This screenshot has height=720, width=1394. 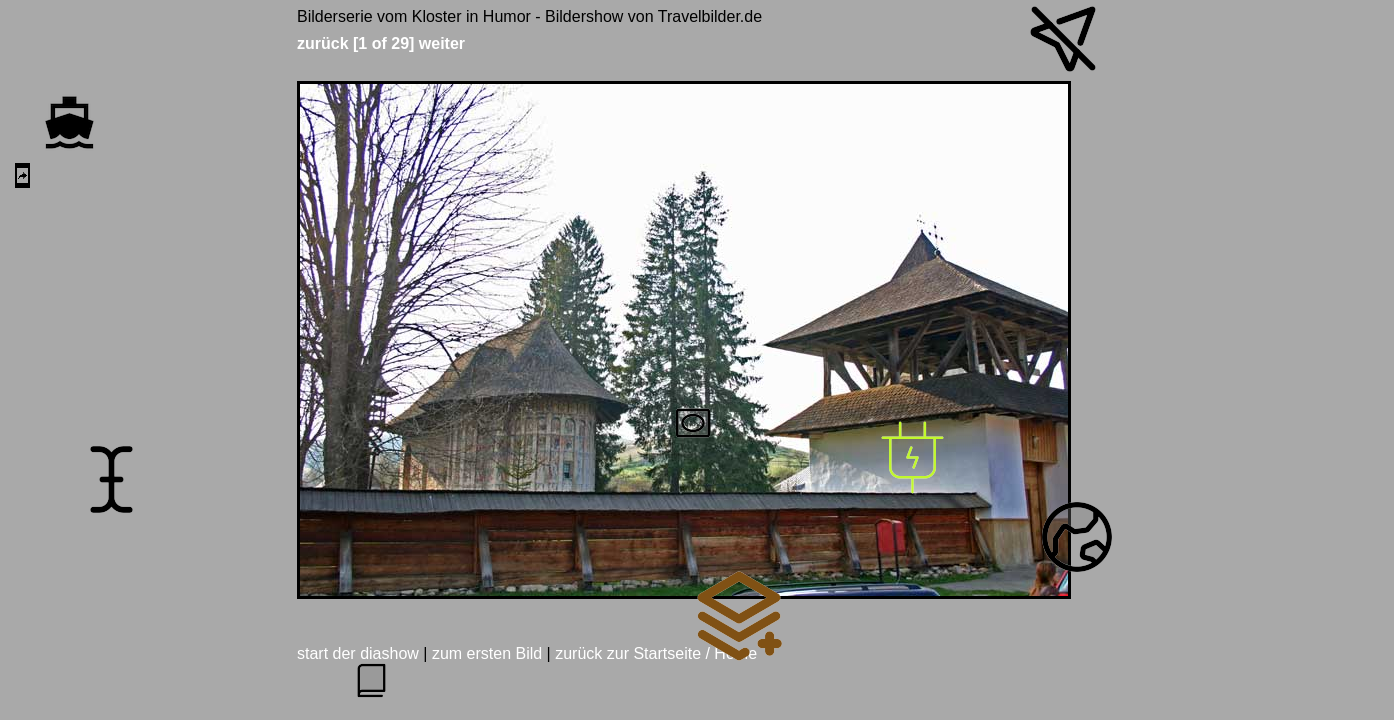 I want to click on text input field is active, so click(x=111, y=479).